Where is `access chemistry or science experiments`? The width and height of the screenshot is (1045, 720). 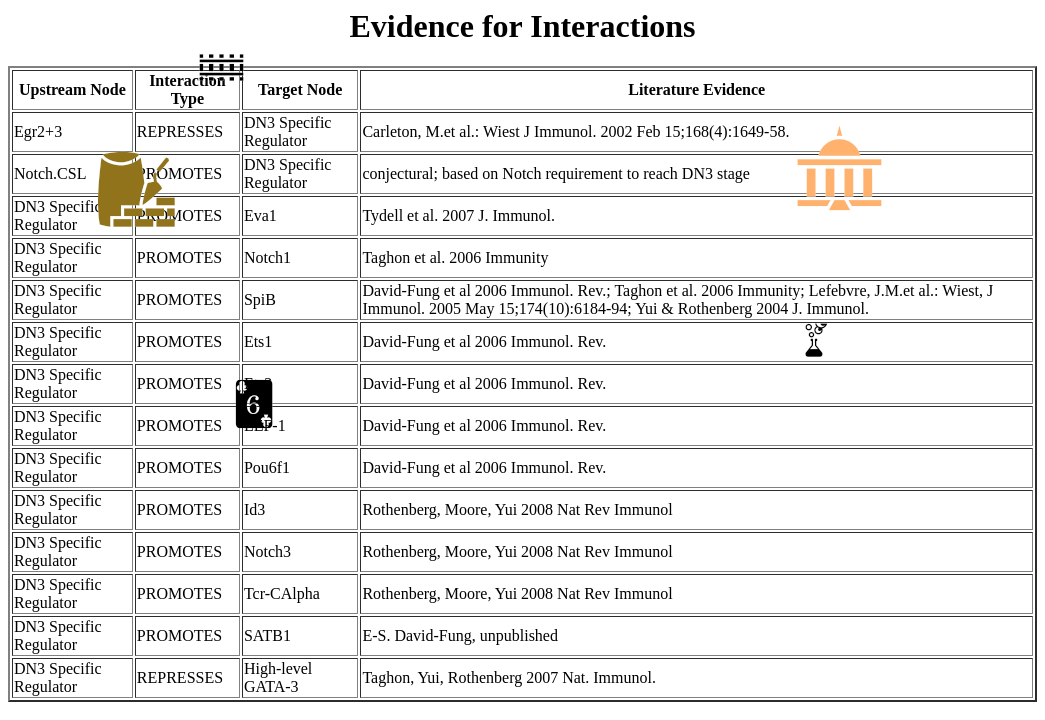
access chemistry or science experiments is located at coordinates (814, 340).